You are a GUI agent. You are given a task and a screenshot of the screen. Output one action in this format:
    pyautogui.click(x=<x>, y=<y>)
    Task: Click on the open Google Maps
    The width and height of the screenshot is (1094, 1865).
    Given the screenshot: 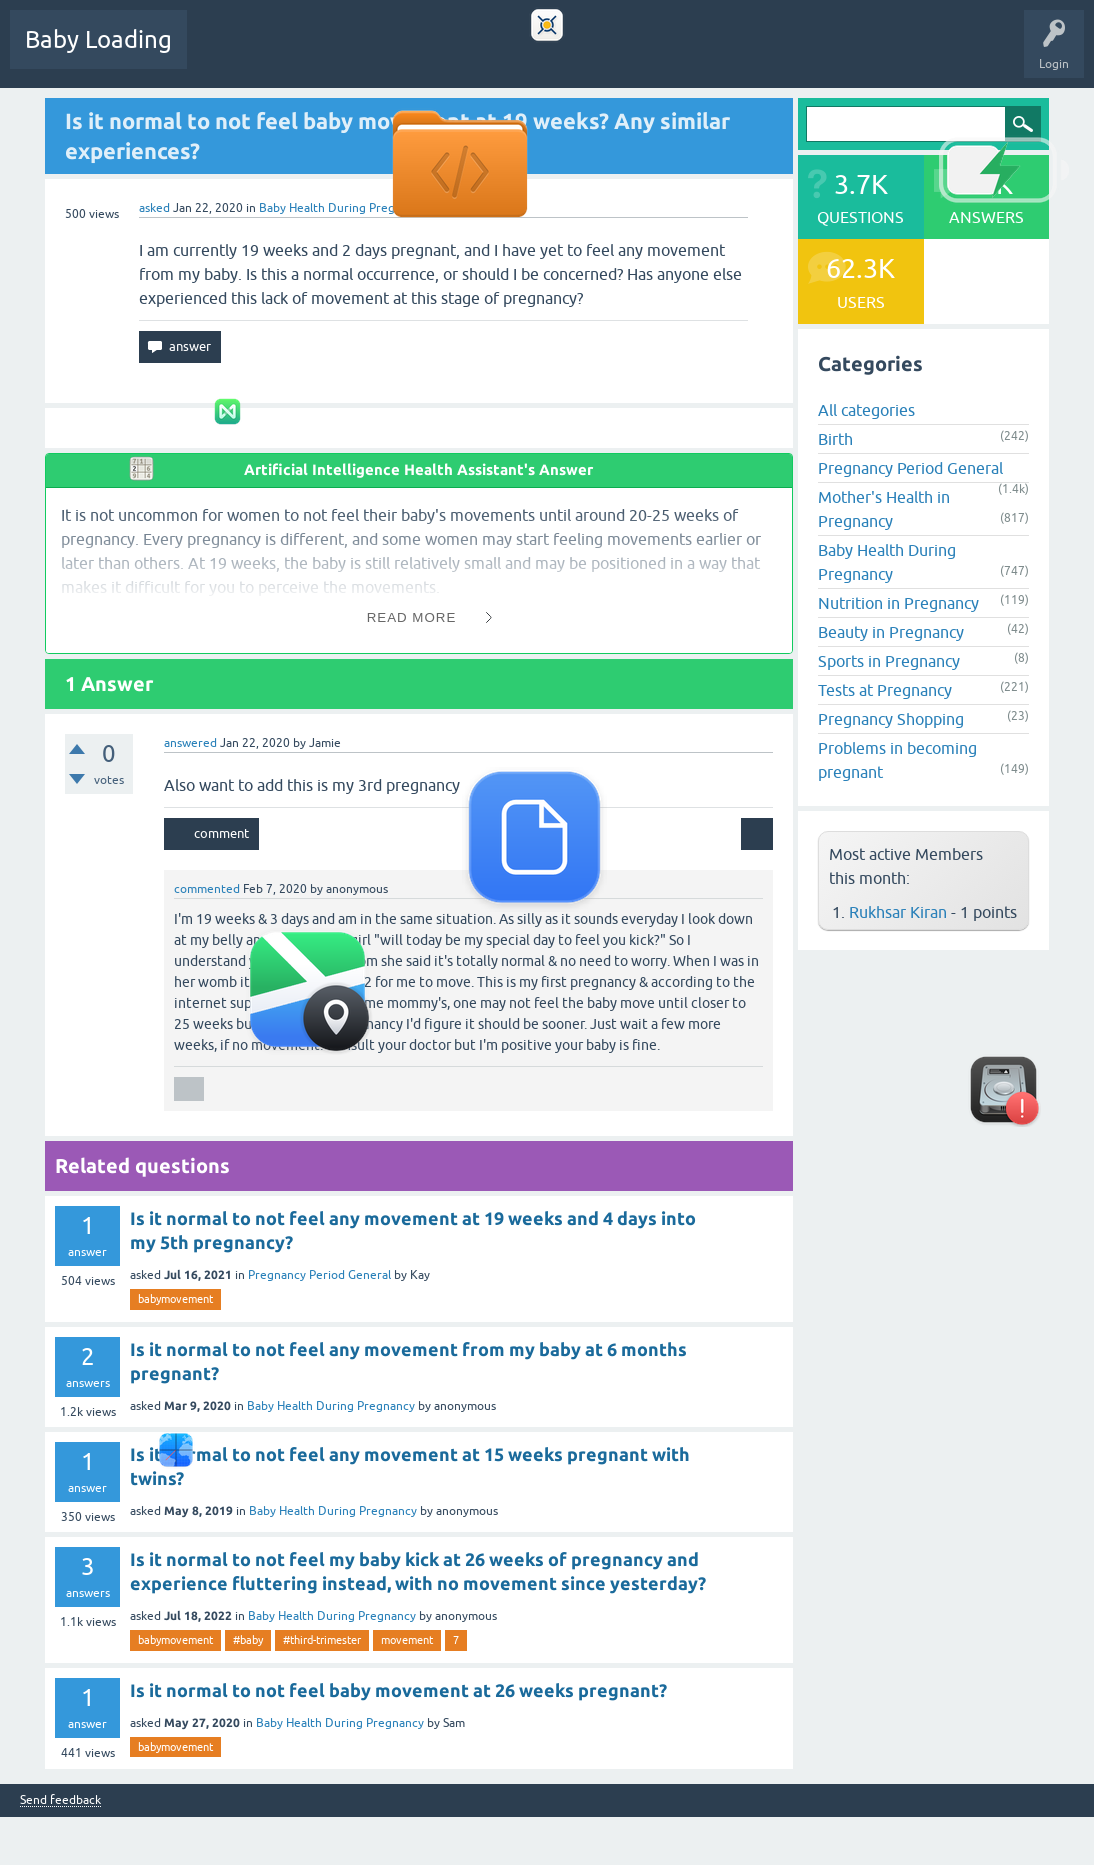 What is the action you would take?
    pyautogui.click(x=307, y=989)
    